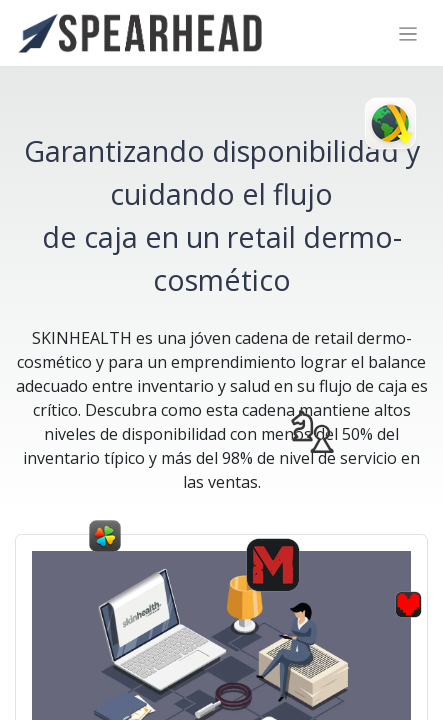 This screenshot has height=720, width=443. What do you see at coordinates (312, 431) in the screenshot?
I see `open chess game application` at bounding box center [312, 431].